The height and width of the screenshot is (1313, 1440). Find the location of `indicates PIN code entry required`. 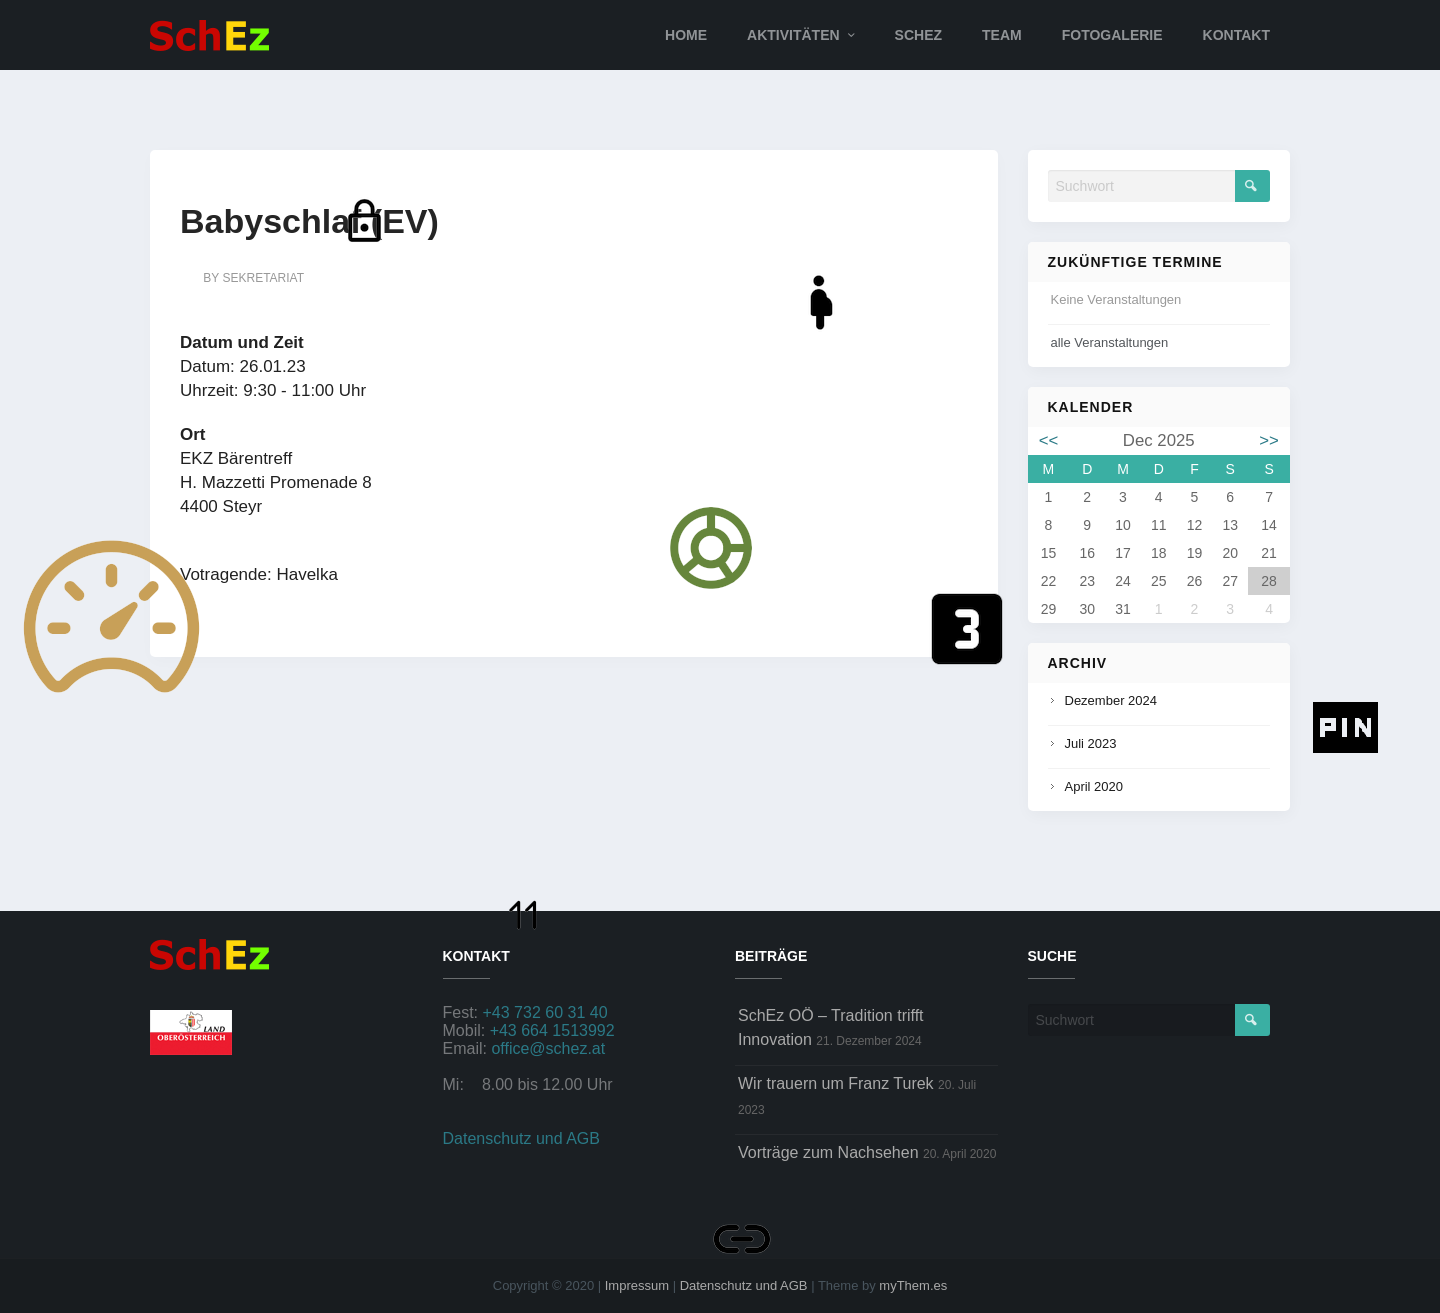

indicates PIN code entry required is located at coordinates (1345, 727).